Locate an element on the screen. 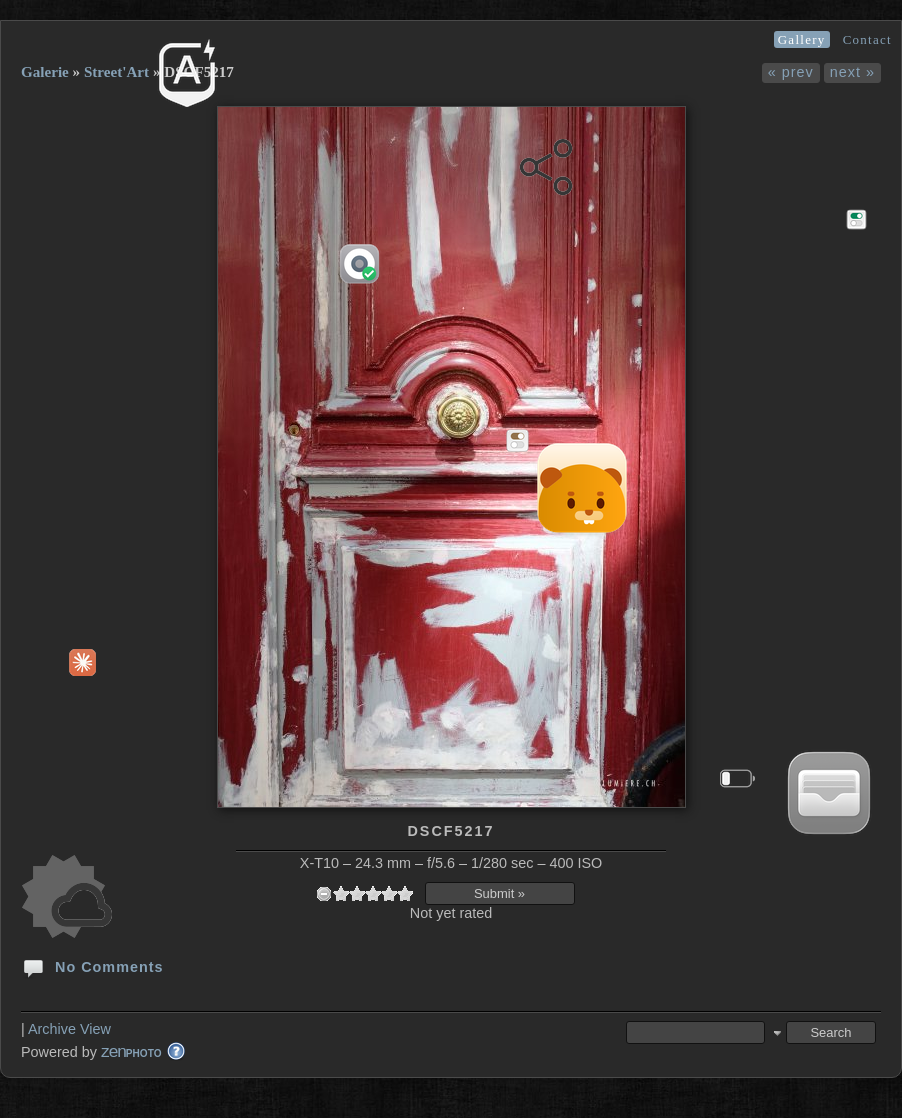 The image size is (902, 1118). open beaver notes app is located at coordinates (582, 488).